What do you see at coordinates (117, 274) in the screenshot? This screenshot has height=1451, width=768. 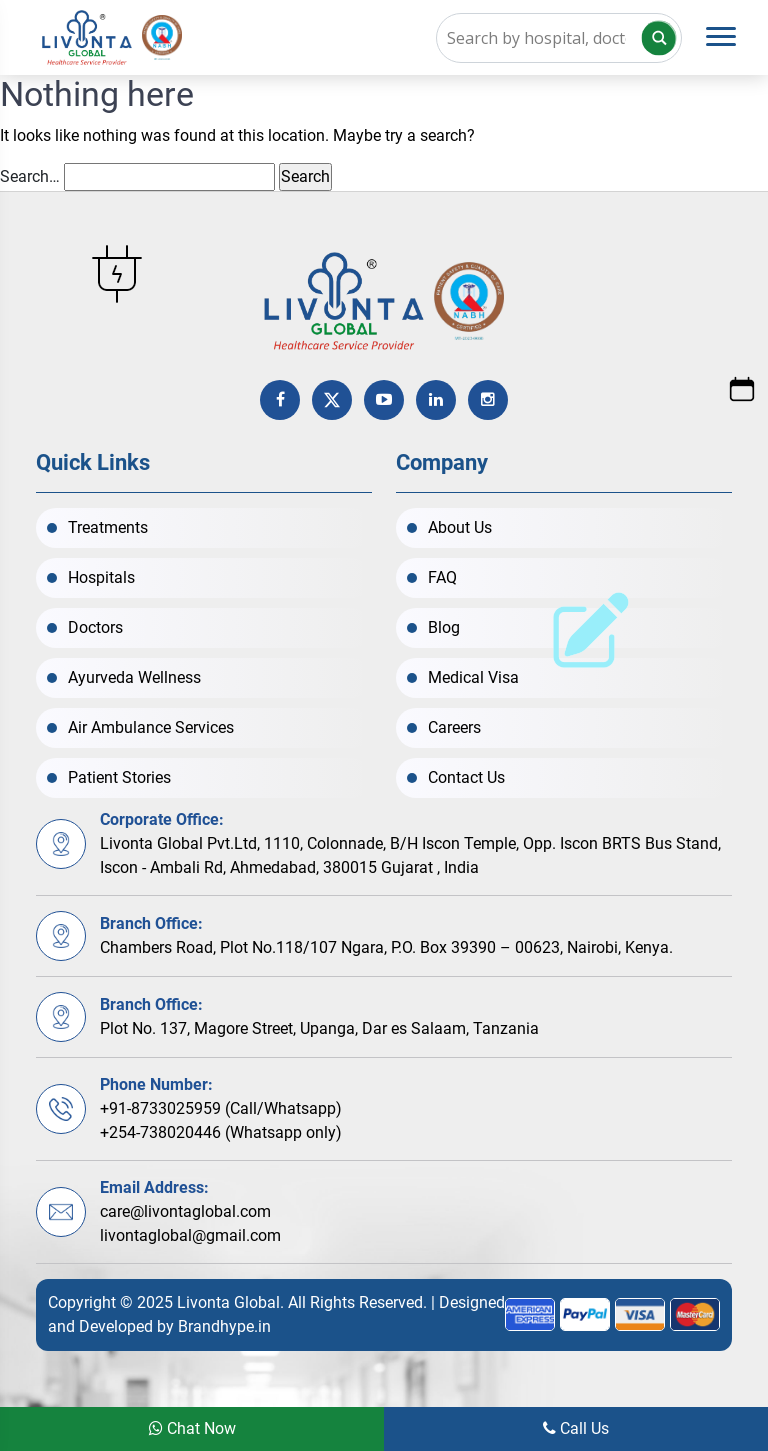 I see `indicates device is currently charging` at bounding box center [117, 274].